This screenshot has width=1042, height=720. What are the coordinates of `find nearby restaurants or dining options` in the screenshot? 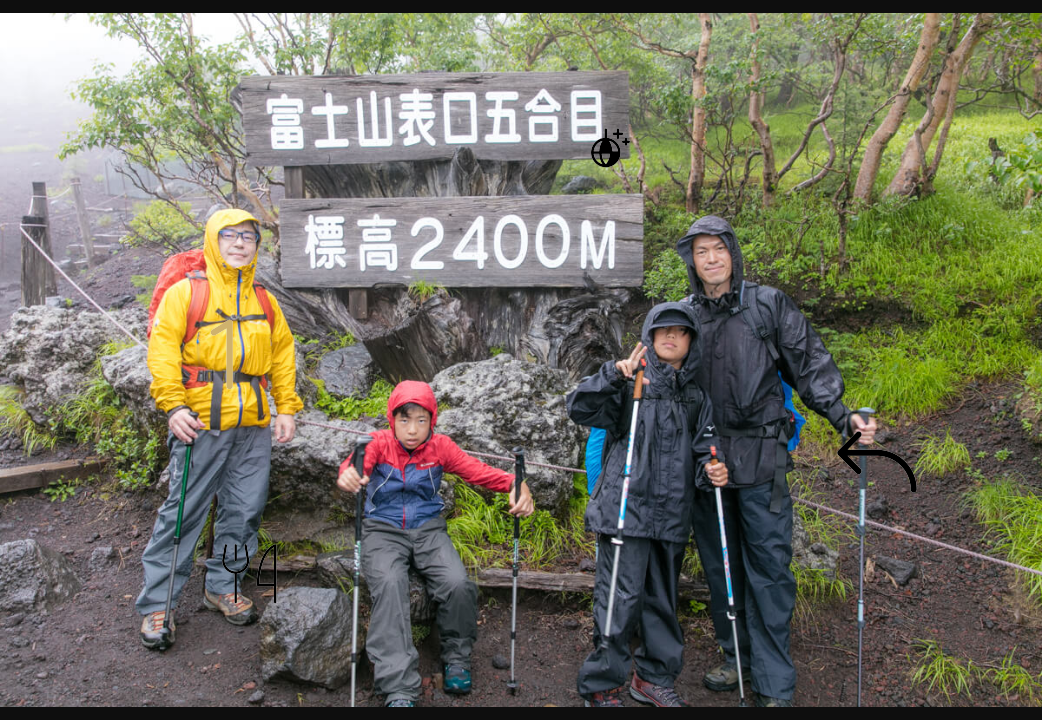 It's located at (250, 572).